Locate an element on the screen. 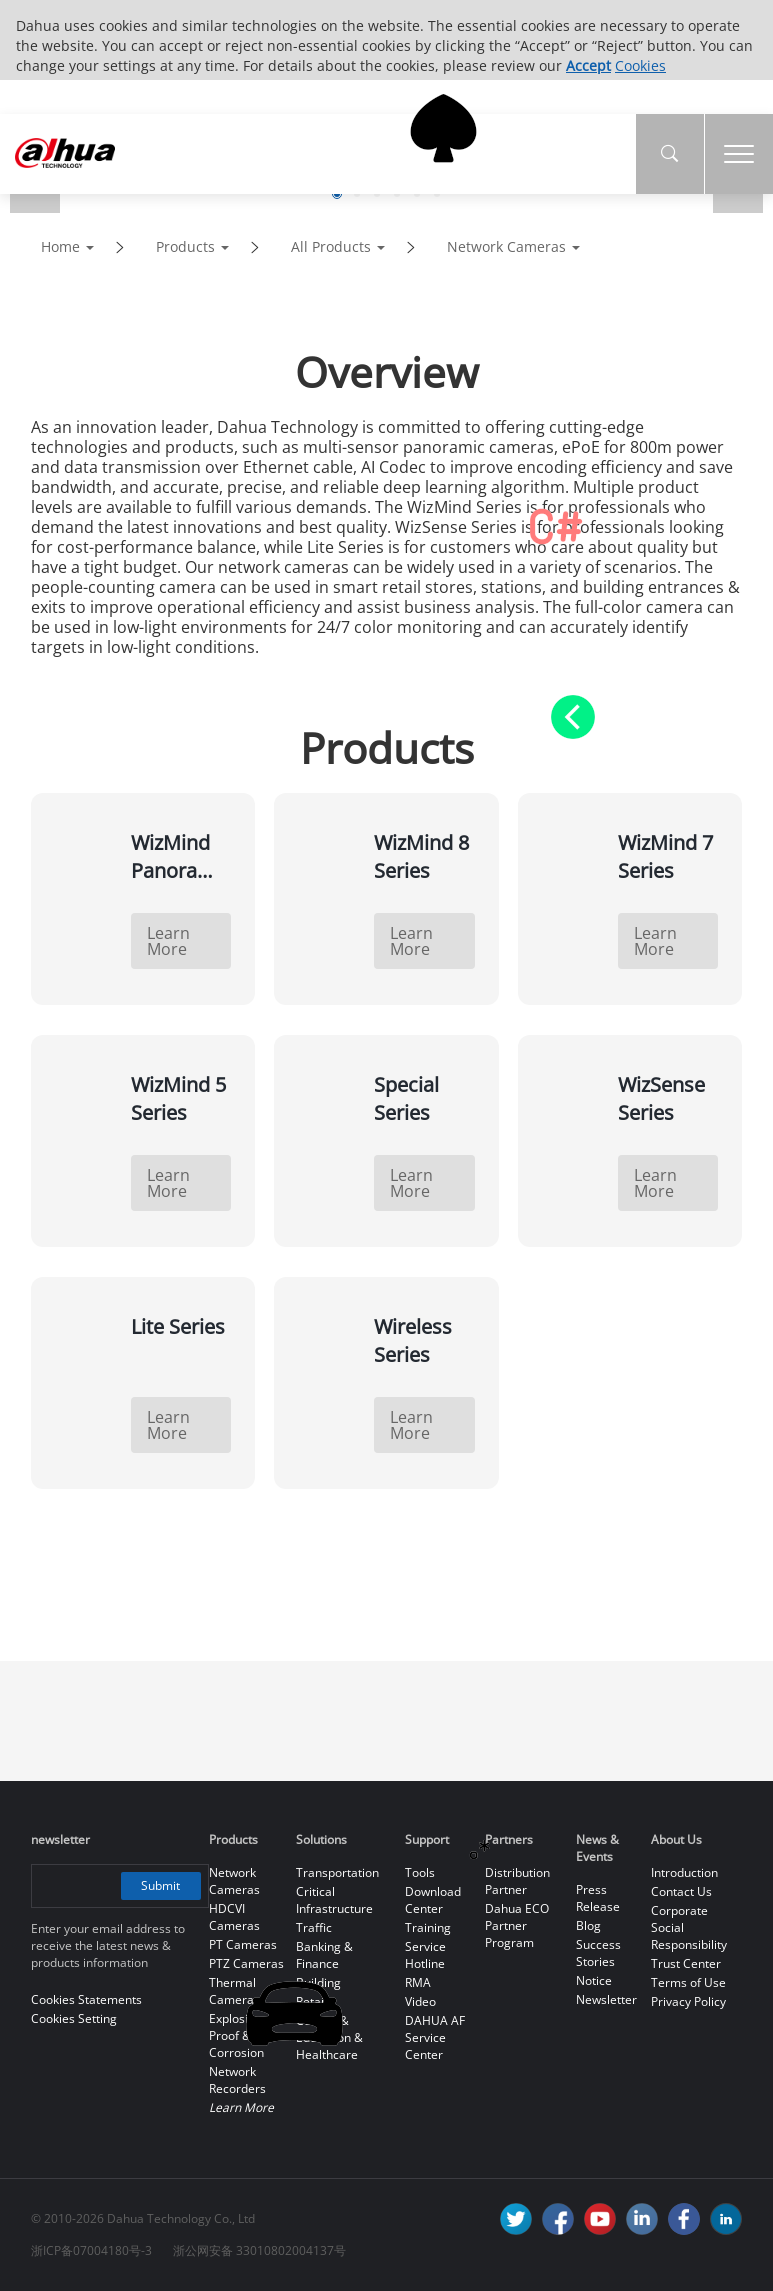 The image size is (773, 2291). access vehicle or car-related features is located at coordinates (294, 2013).